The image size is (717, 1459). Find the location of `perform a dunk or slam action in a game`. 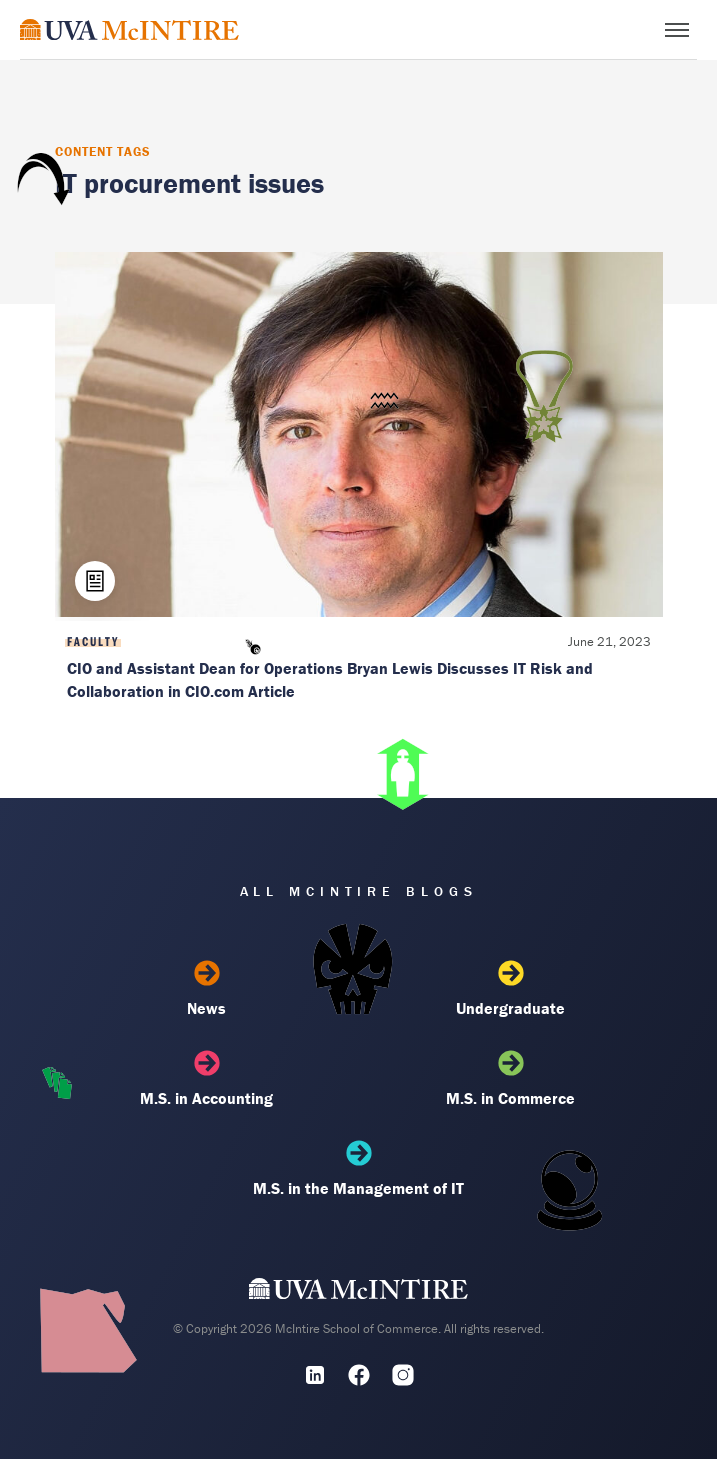

perform a dunk or slam action in a game is located at coordinates (43, 179).